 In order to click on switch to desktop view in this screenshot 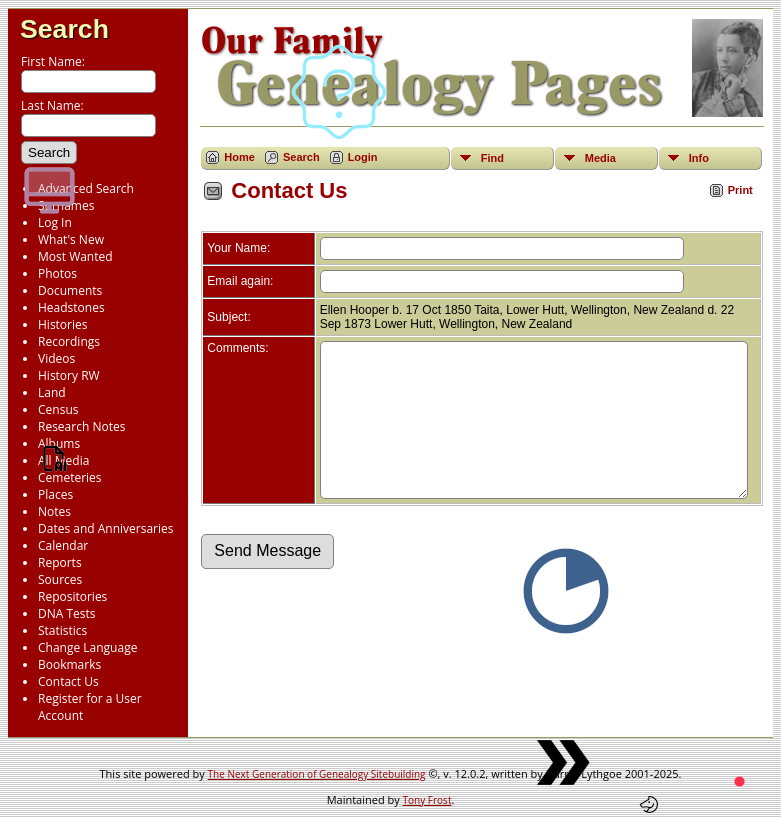, I will do `click(49, 188)`.